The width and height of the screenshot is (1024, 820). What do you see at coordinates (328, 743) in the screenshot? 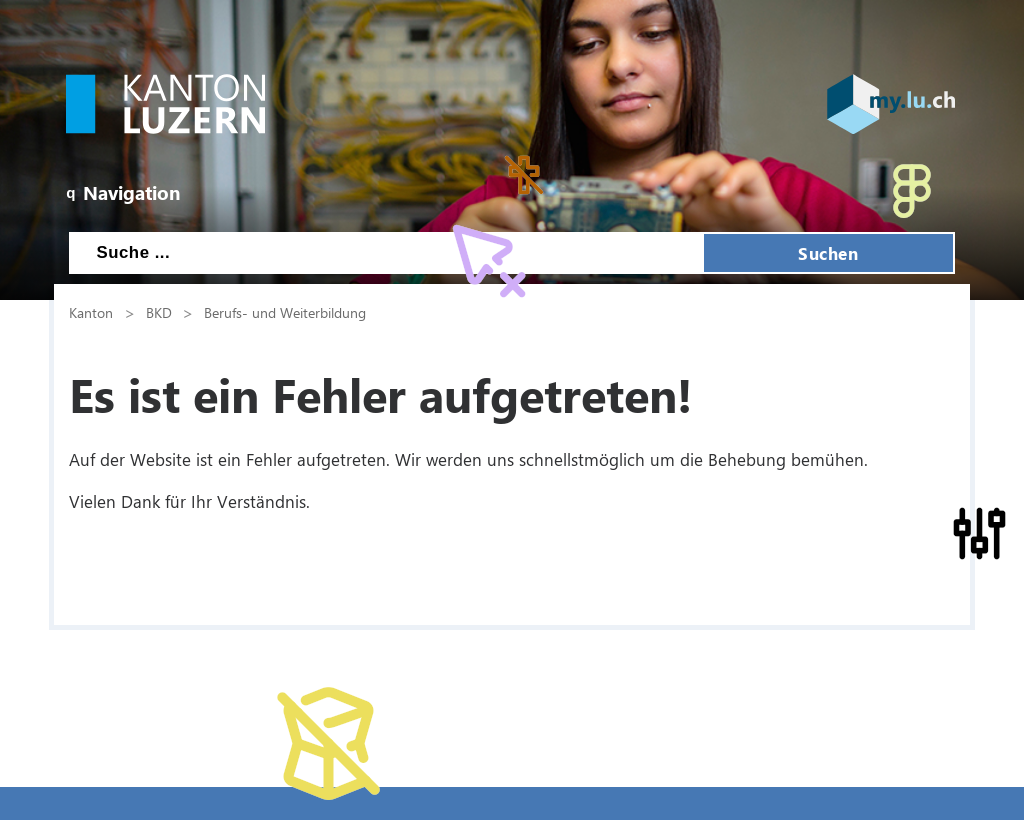
I see `disable 3D object rendering` at bounding box center [328, 743].